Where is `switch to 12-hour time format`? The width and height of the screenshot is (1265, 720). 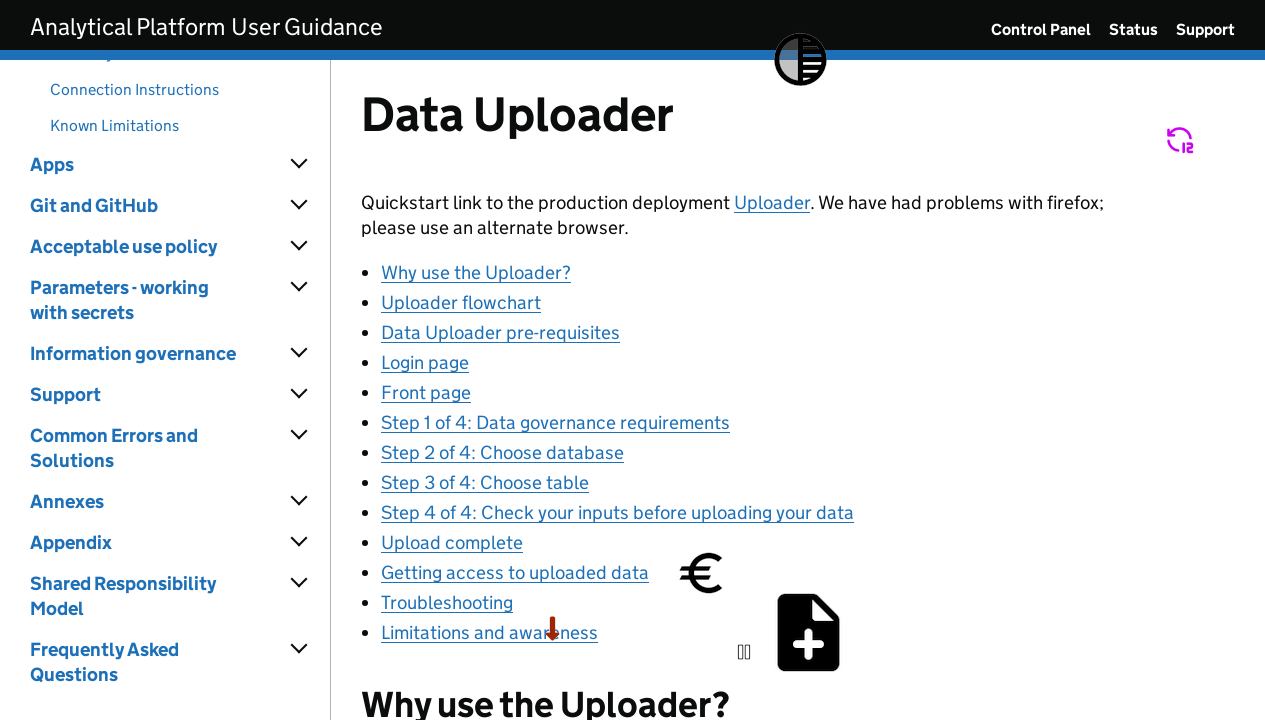 switch to 12-hour time format is located at coordinates (1179, 139).